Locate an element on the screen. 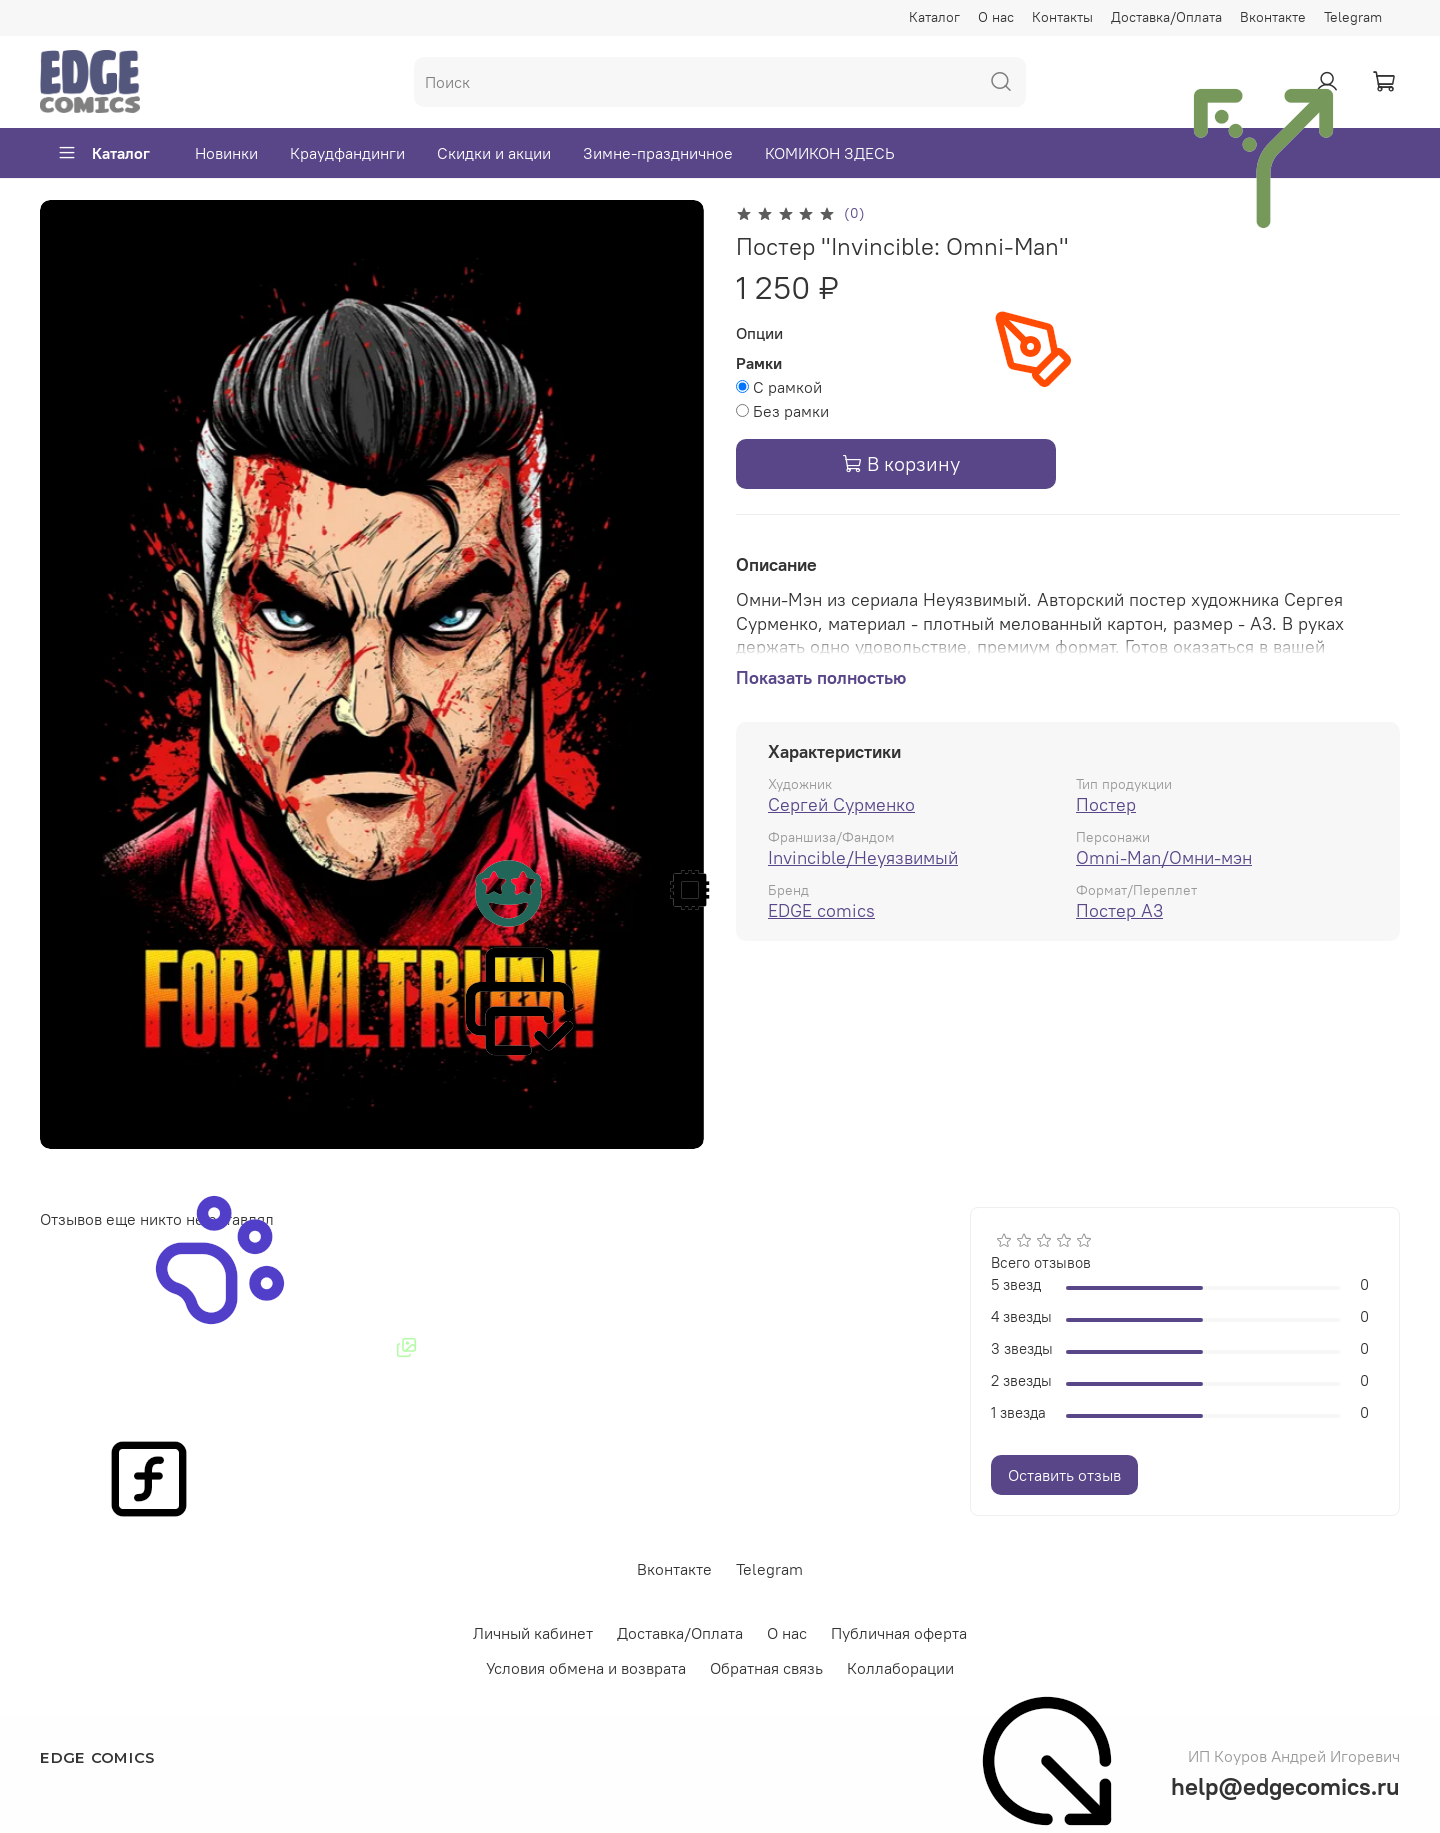 The width and height of the screenshot is (1440, 1833). view photo gallery is located at coordinates (406, 1347).